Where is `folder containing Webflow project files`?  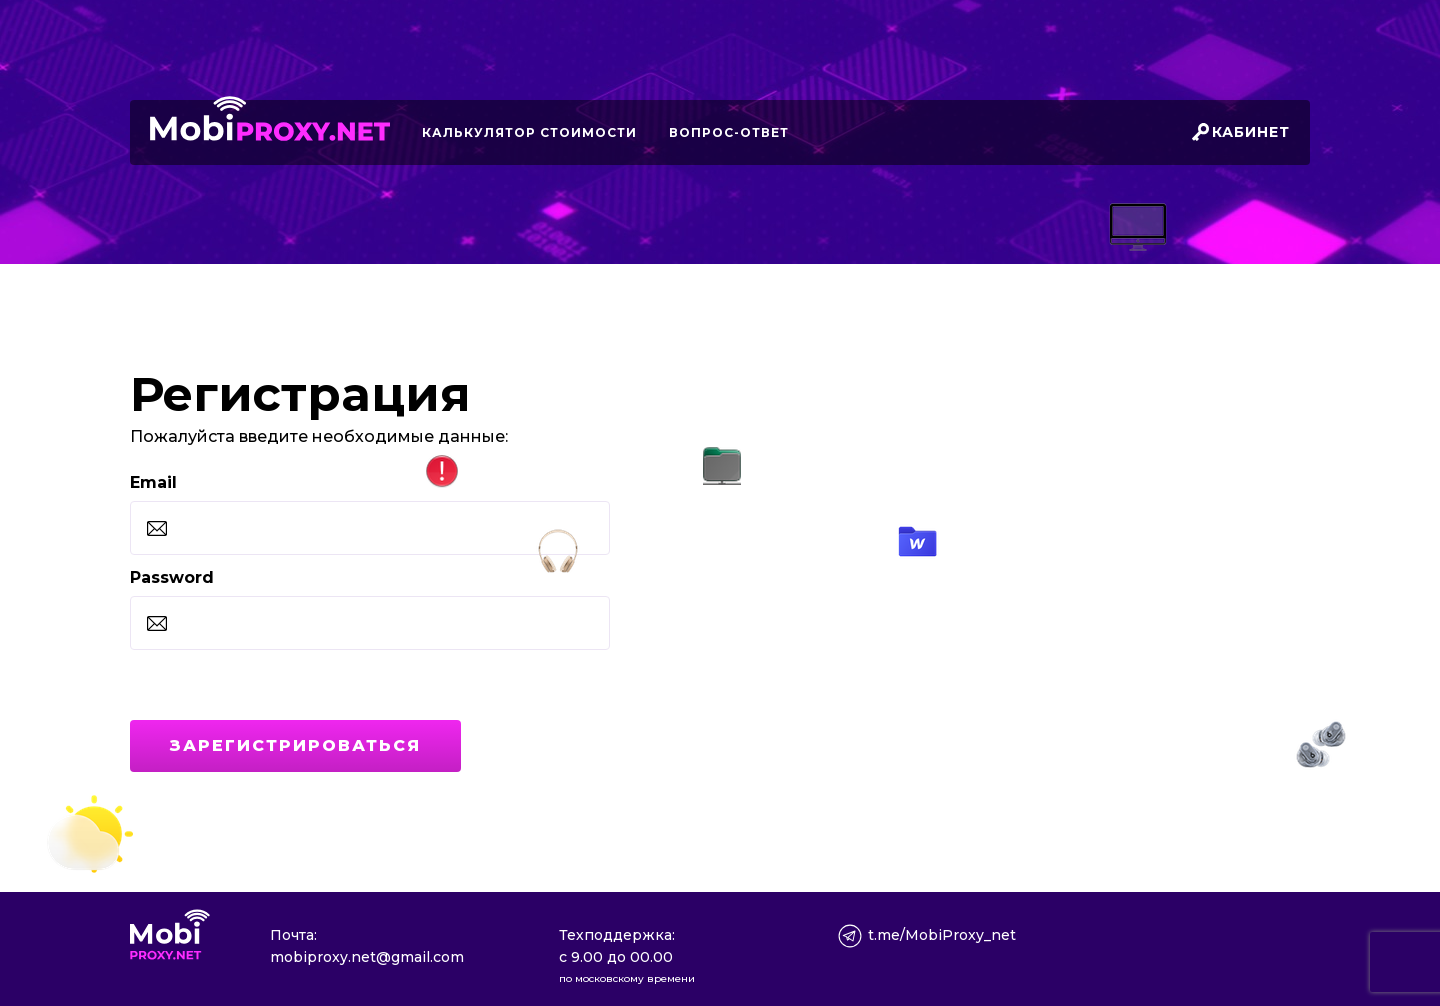 folder containing Webflow project files is located at coordinates (917, 542).